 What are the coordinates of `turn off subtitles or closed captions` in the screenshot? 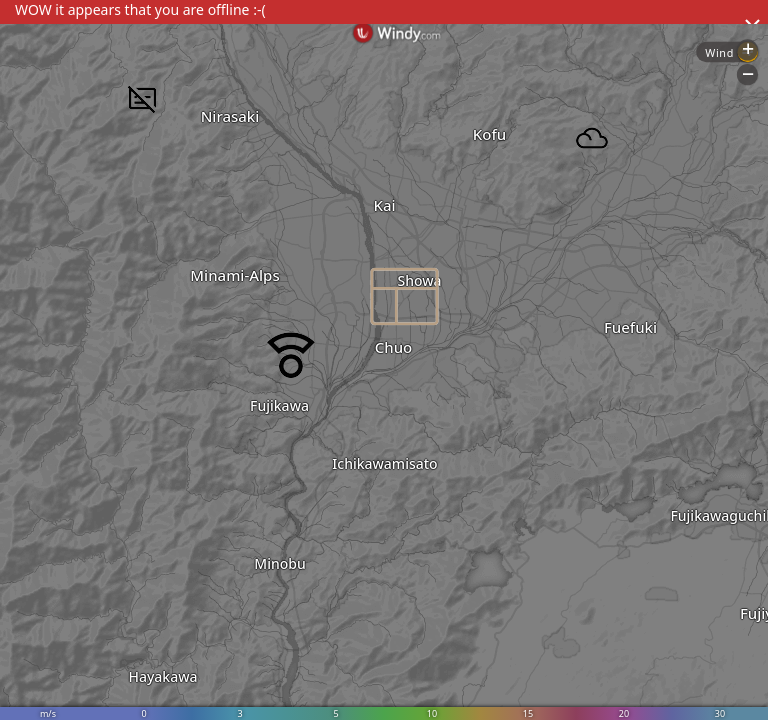 It's located at (142, 98).